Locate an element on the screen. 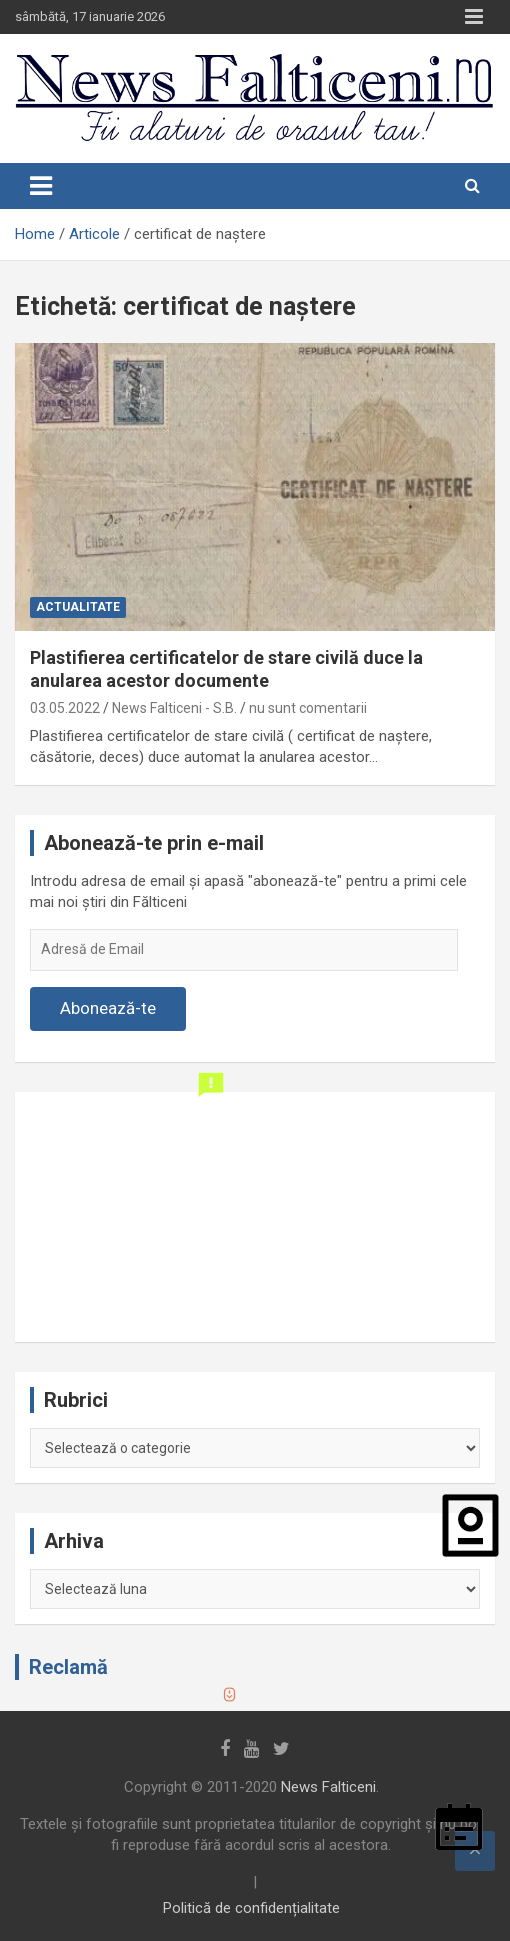  scroll to bottom of page is located at coordinates (229, 1694).